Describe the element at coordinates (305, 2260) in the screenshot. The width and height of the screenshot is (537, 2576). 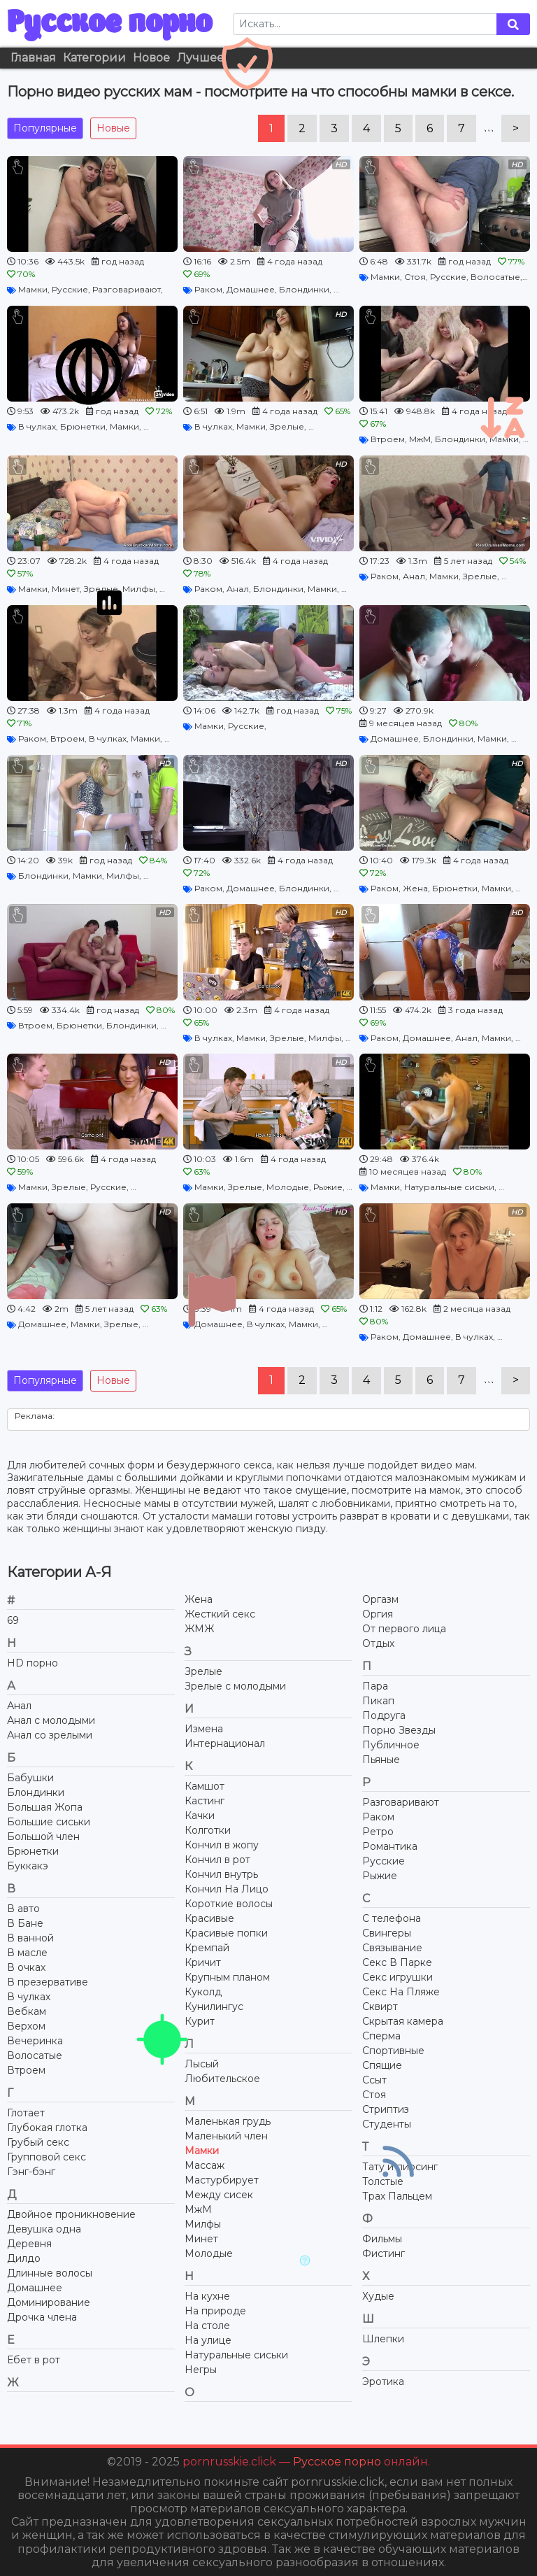
I see `access help or support information` at that location.